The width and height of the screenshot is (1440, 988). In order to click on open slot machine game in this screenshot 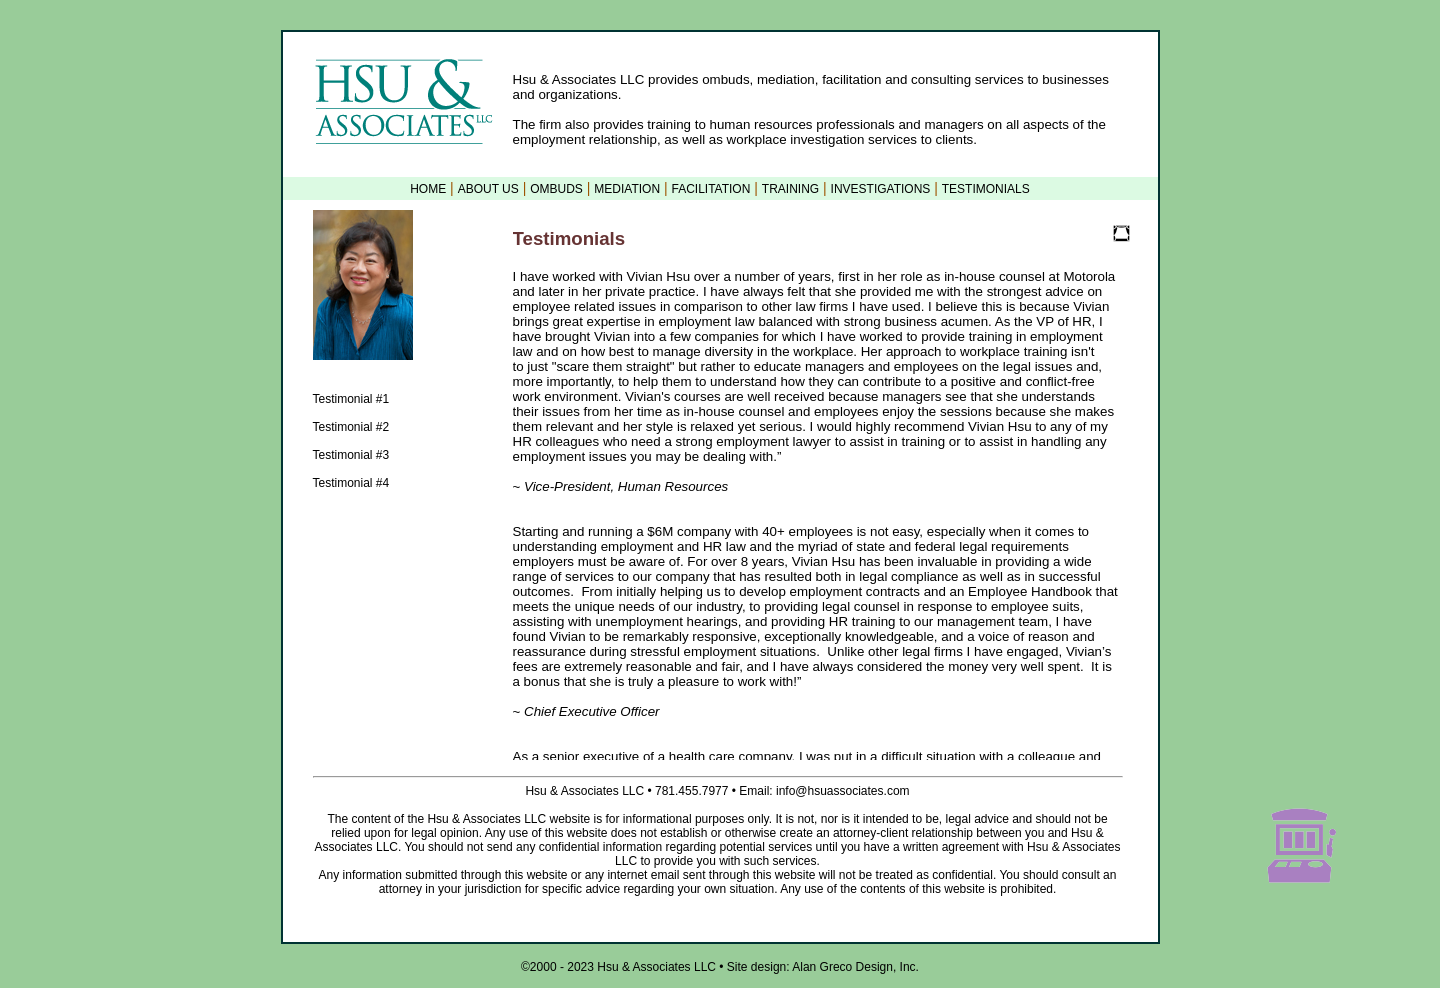, I will do `click(1299, 845)`.